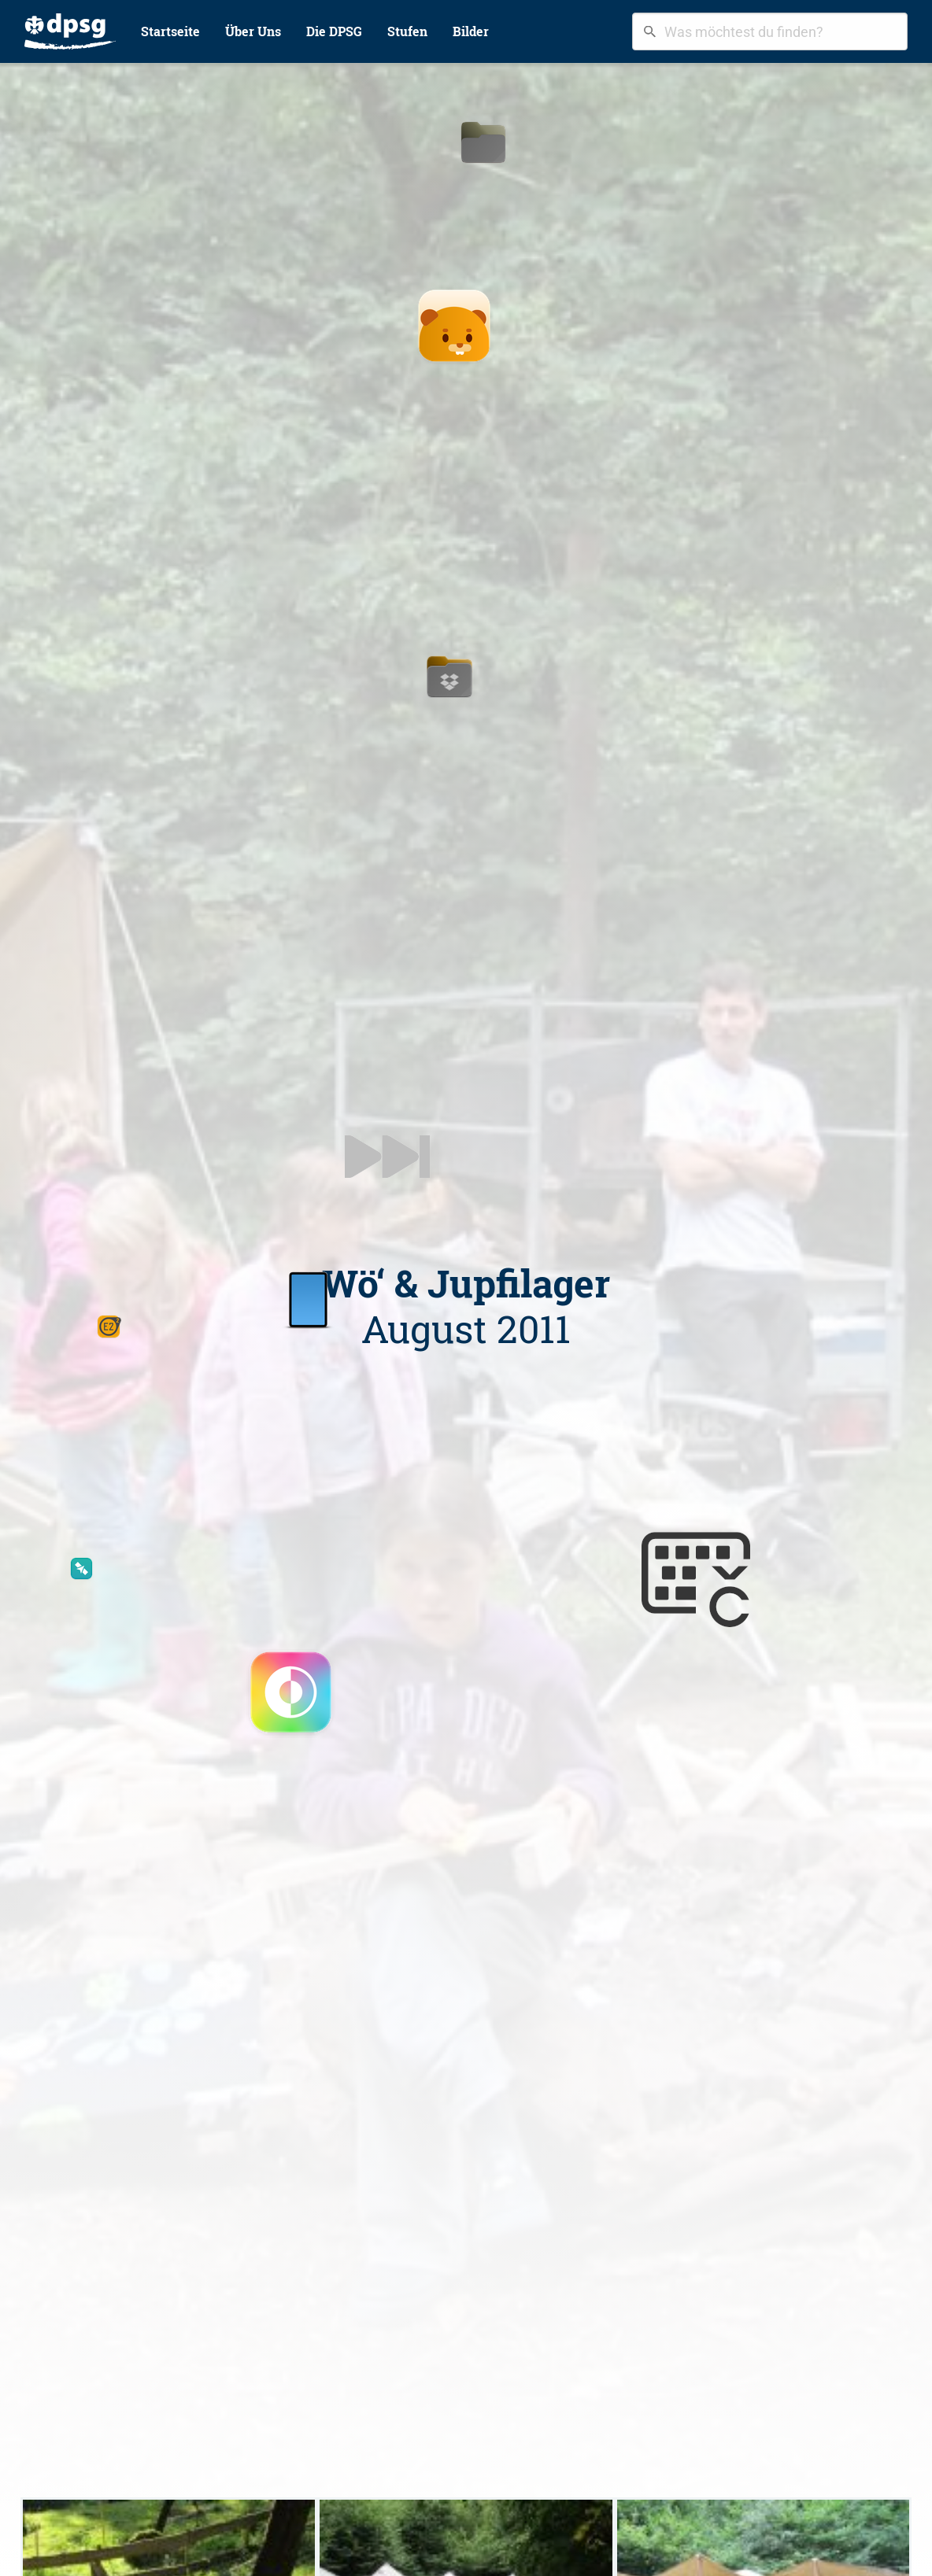 The image size is (932, 2576). I want to click on open dropbox synced folder, so click(449, 677).